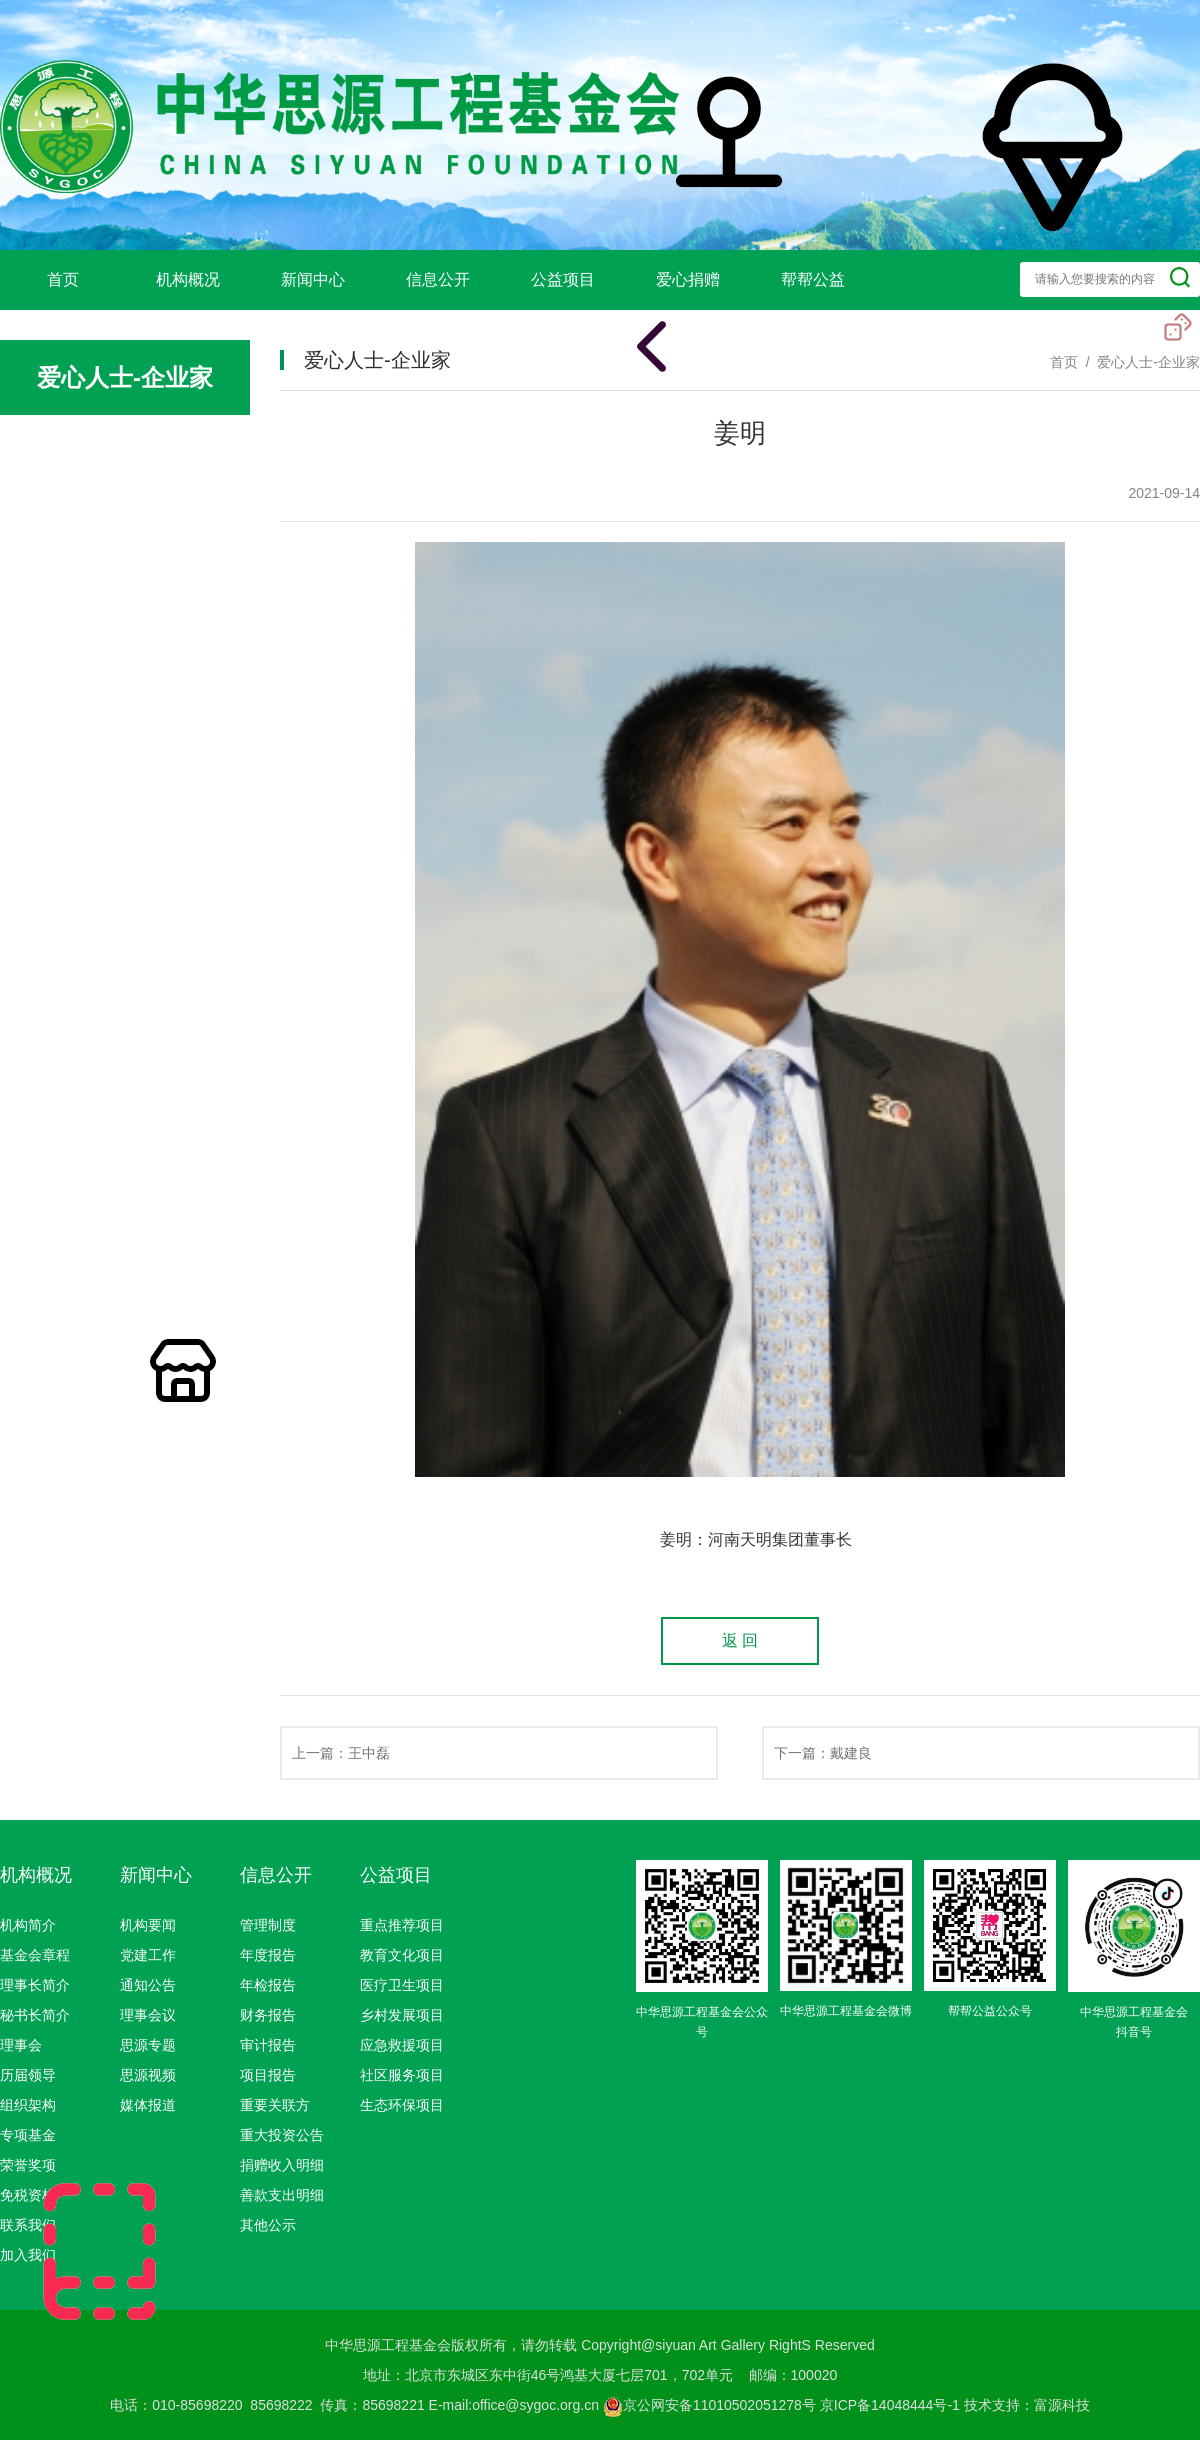  What do you see at coordinates (651, 346) in the screenshot?
I see `go back to the previous screen` at bounding box center [651, 346].